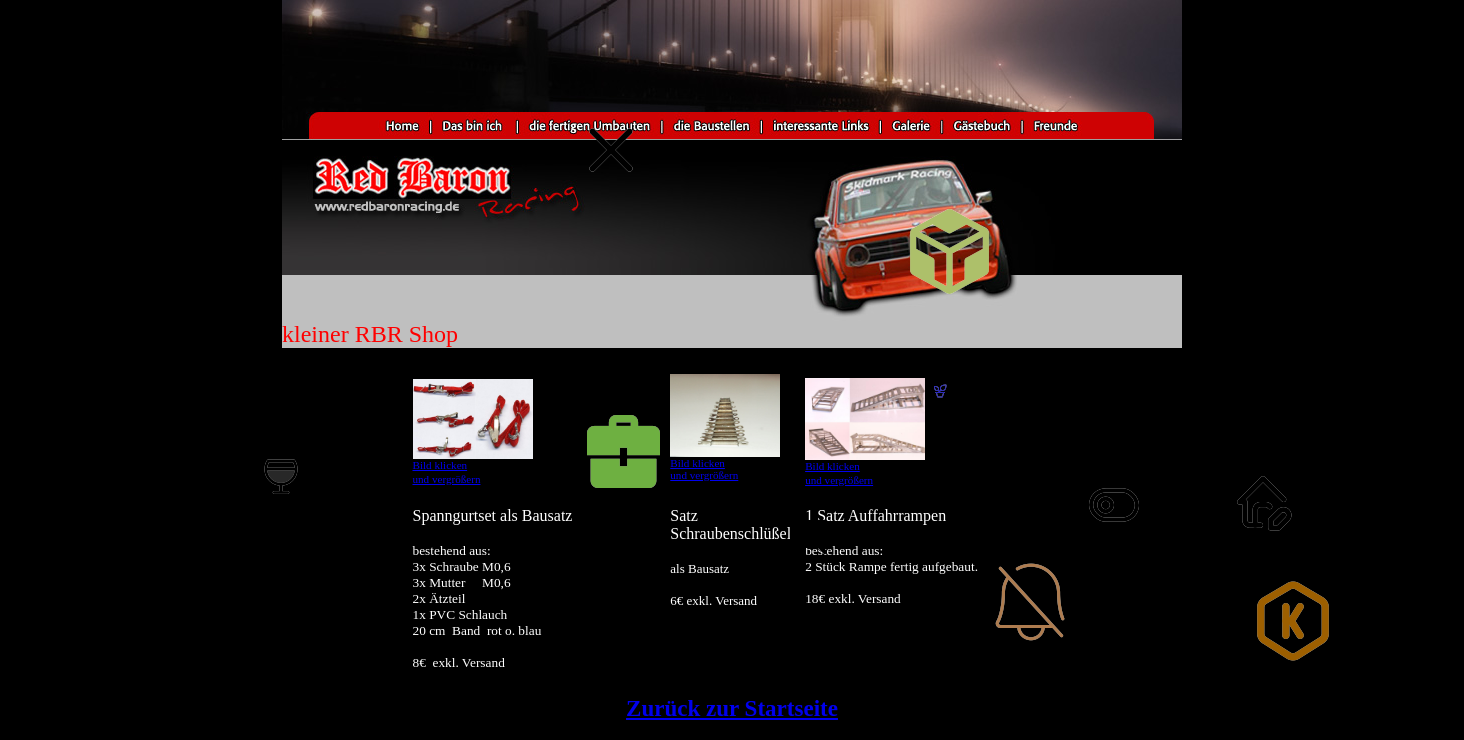 The height and width of the screenshot is (740, 1464). Describe the element at coordinates (1293, 621) in the screenshot. I see `indicates a keyboard shortcut or hotkey` at that location.